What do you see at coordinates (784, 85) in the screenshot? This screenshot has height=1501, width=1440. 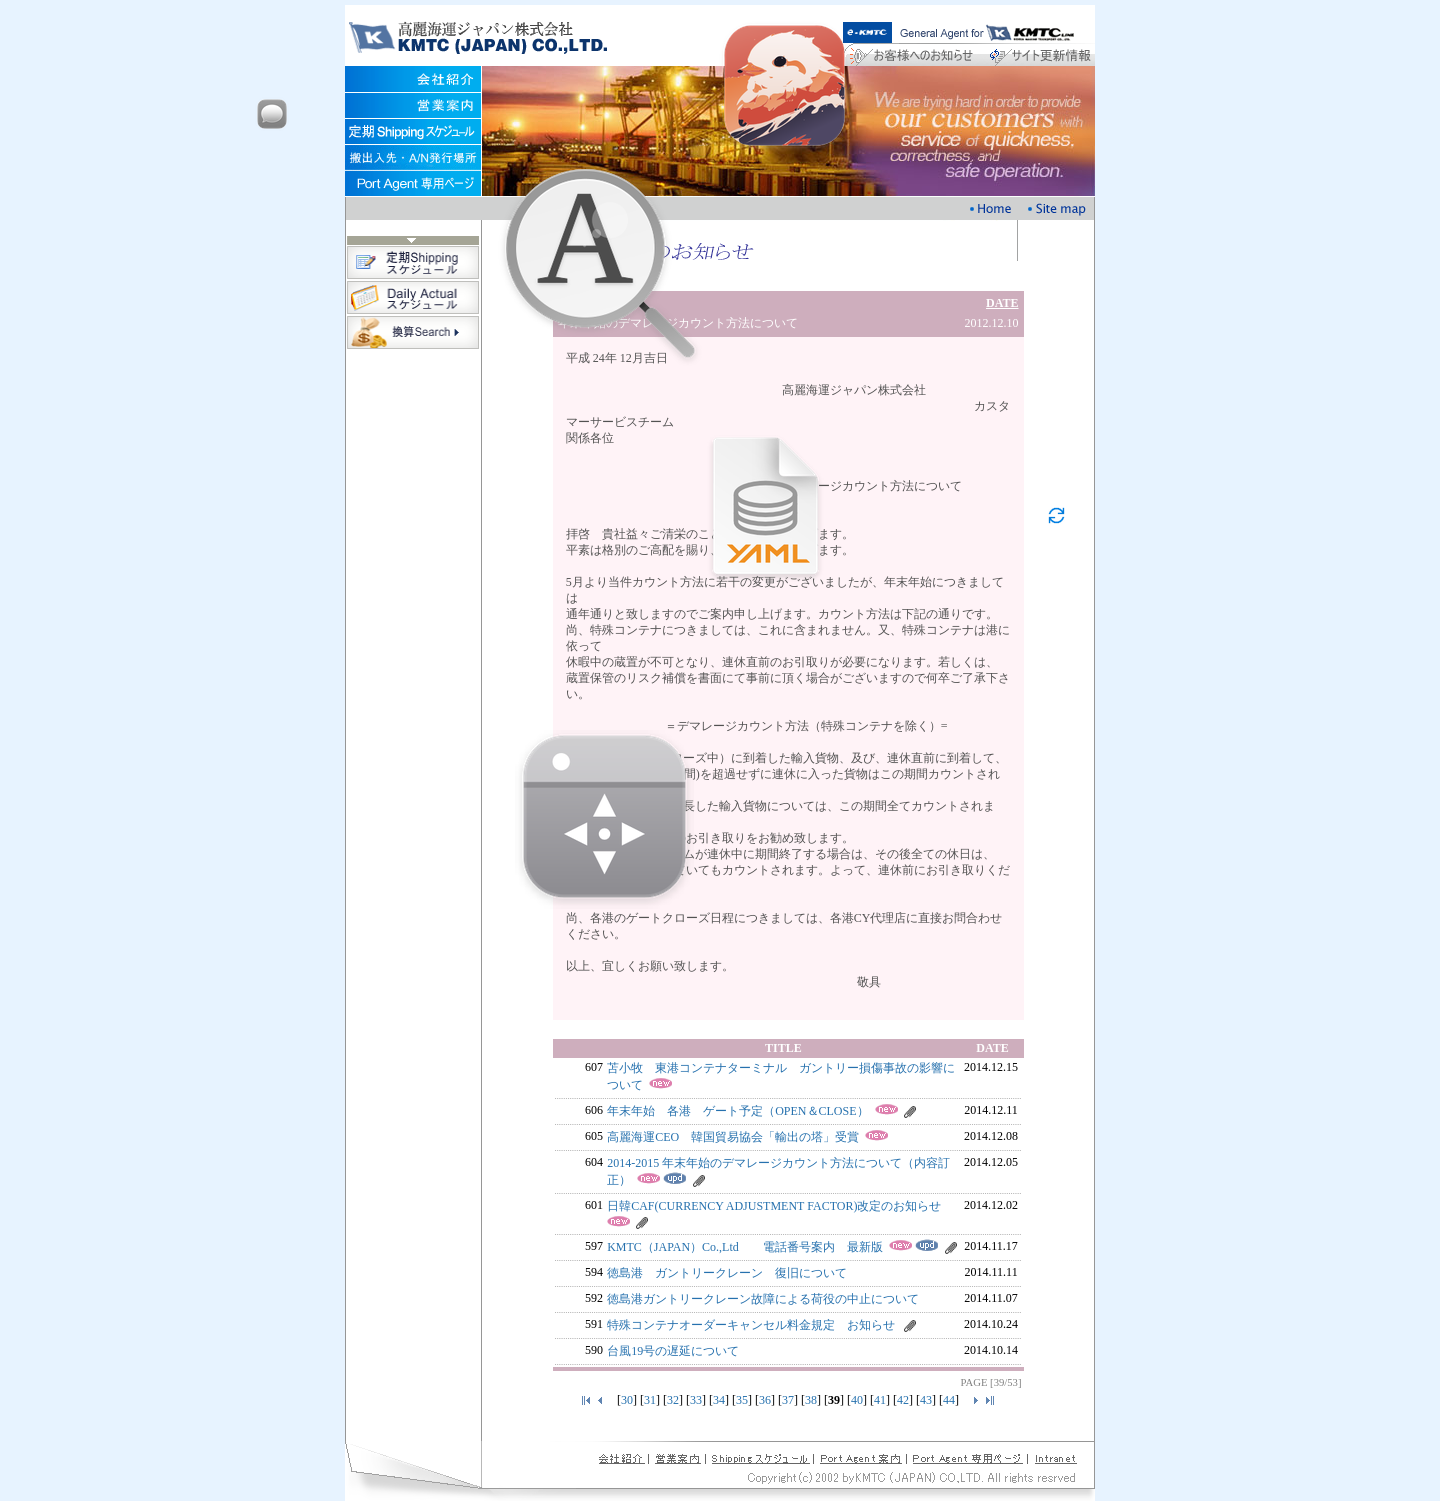 I see `open halloy IRC client` at bounding box center [784, 85].